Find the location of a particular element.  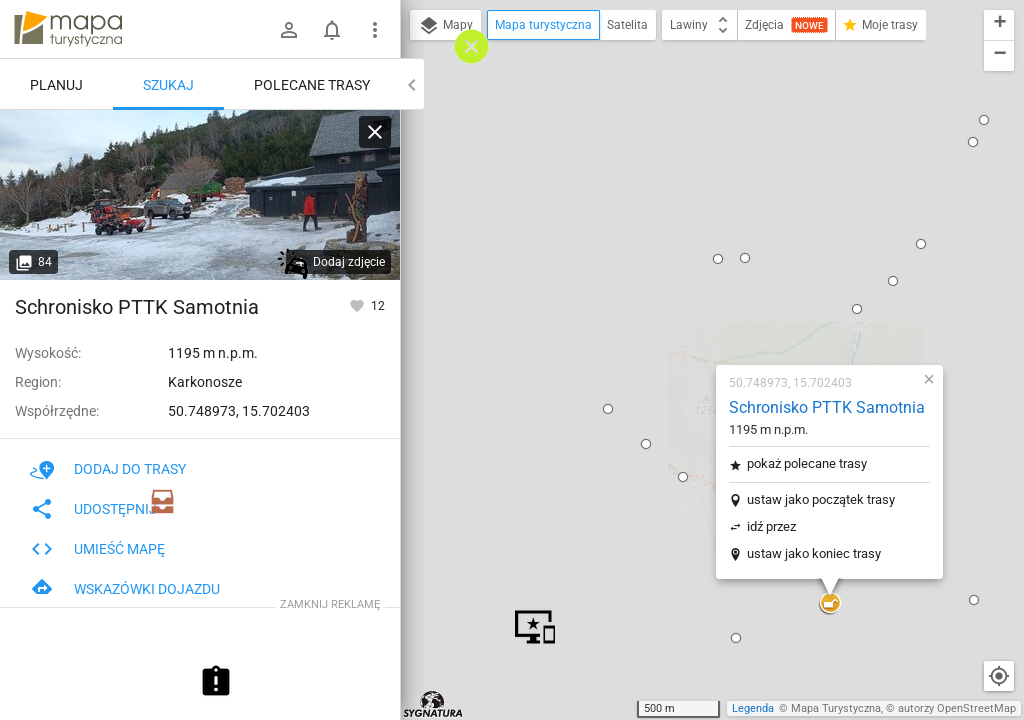

close or dismiss a modal or dialog is located at coordinates (471, 46).